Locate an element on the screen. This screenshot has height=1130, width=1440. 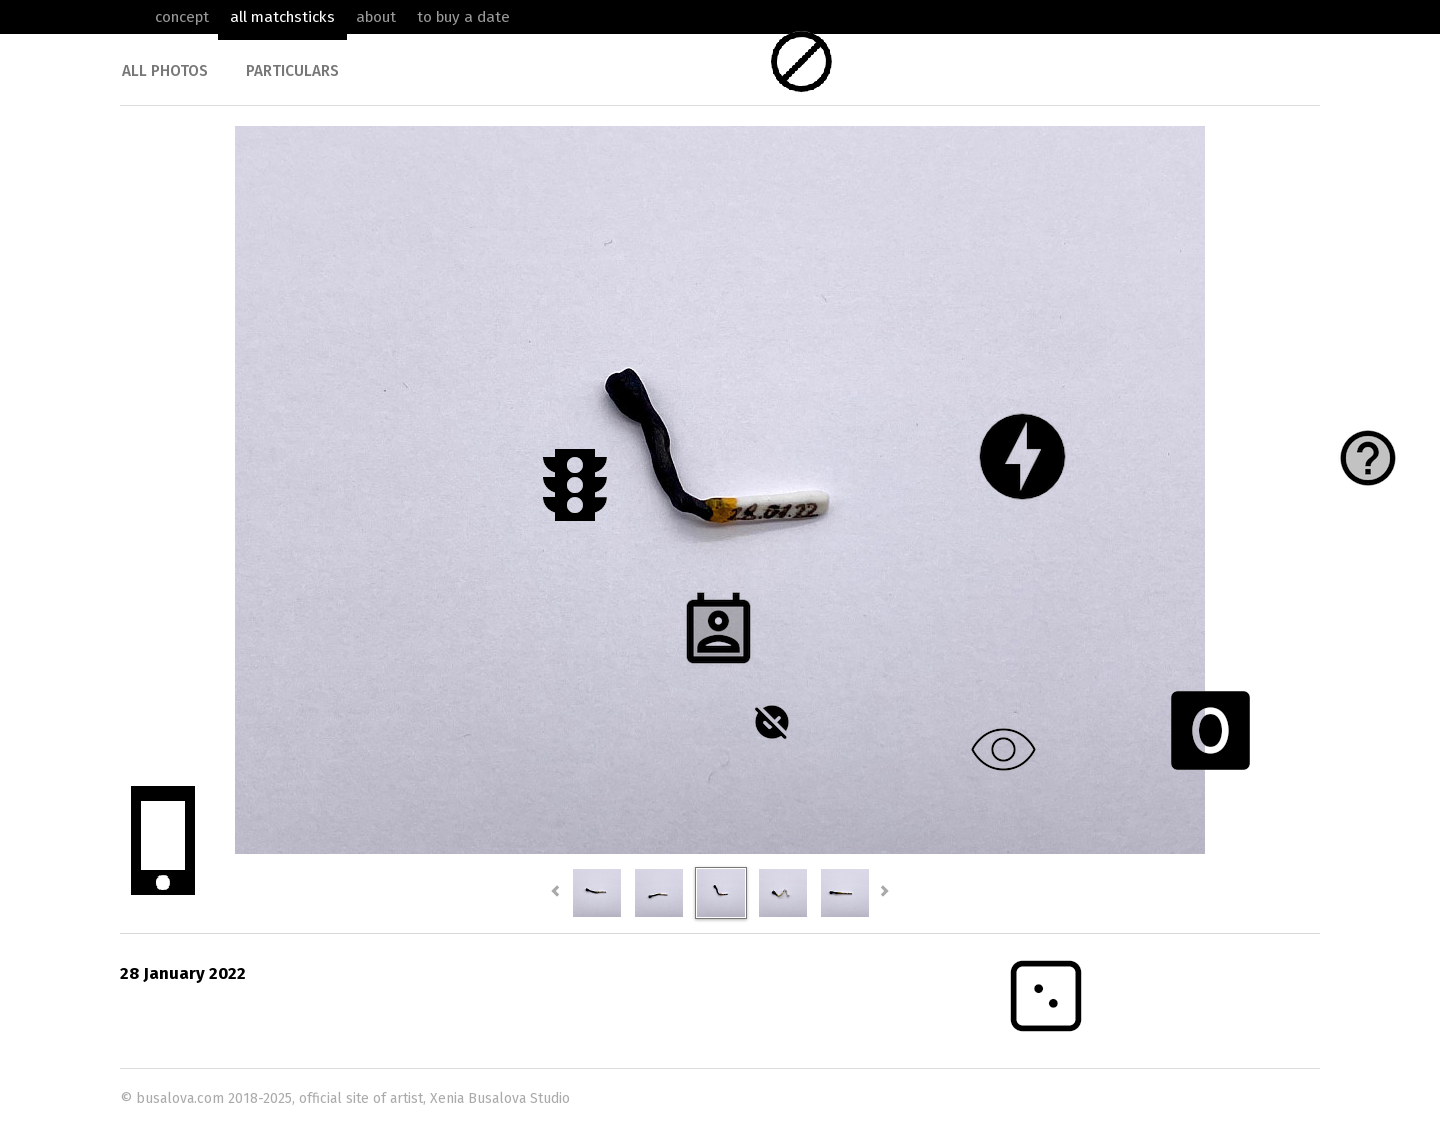
access help or support options is located at coordinates (1368, 458).